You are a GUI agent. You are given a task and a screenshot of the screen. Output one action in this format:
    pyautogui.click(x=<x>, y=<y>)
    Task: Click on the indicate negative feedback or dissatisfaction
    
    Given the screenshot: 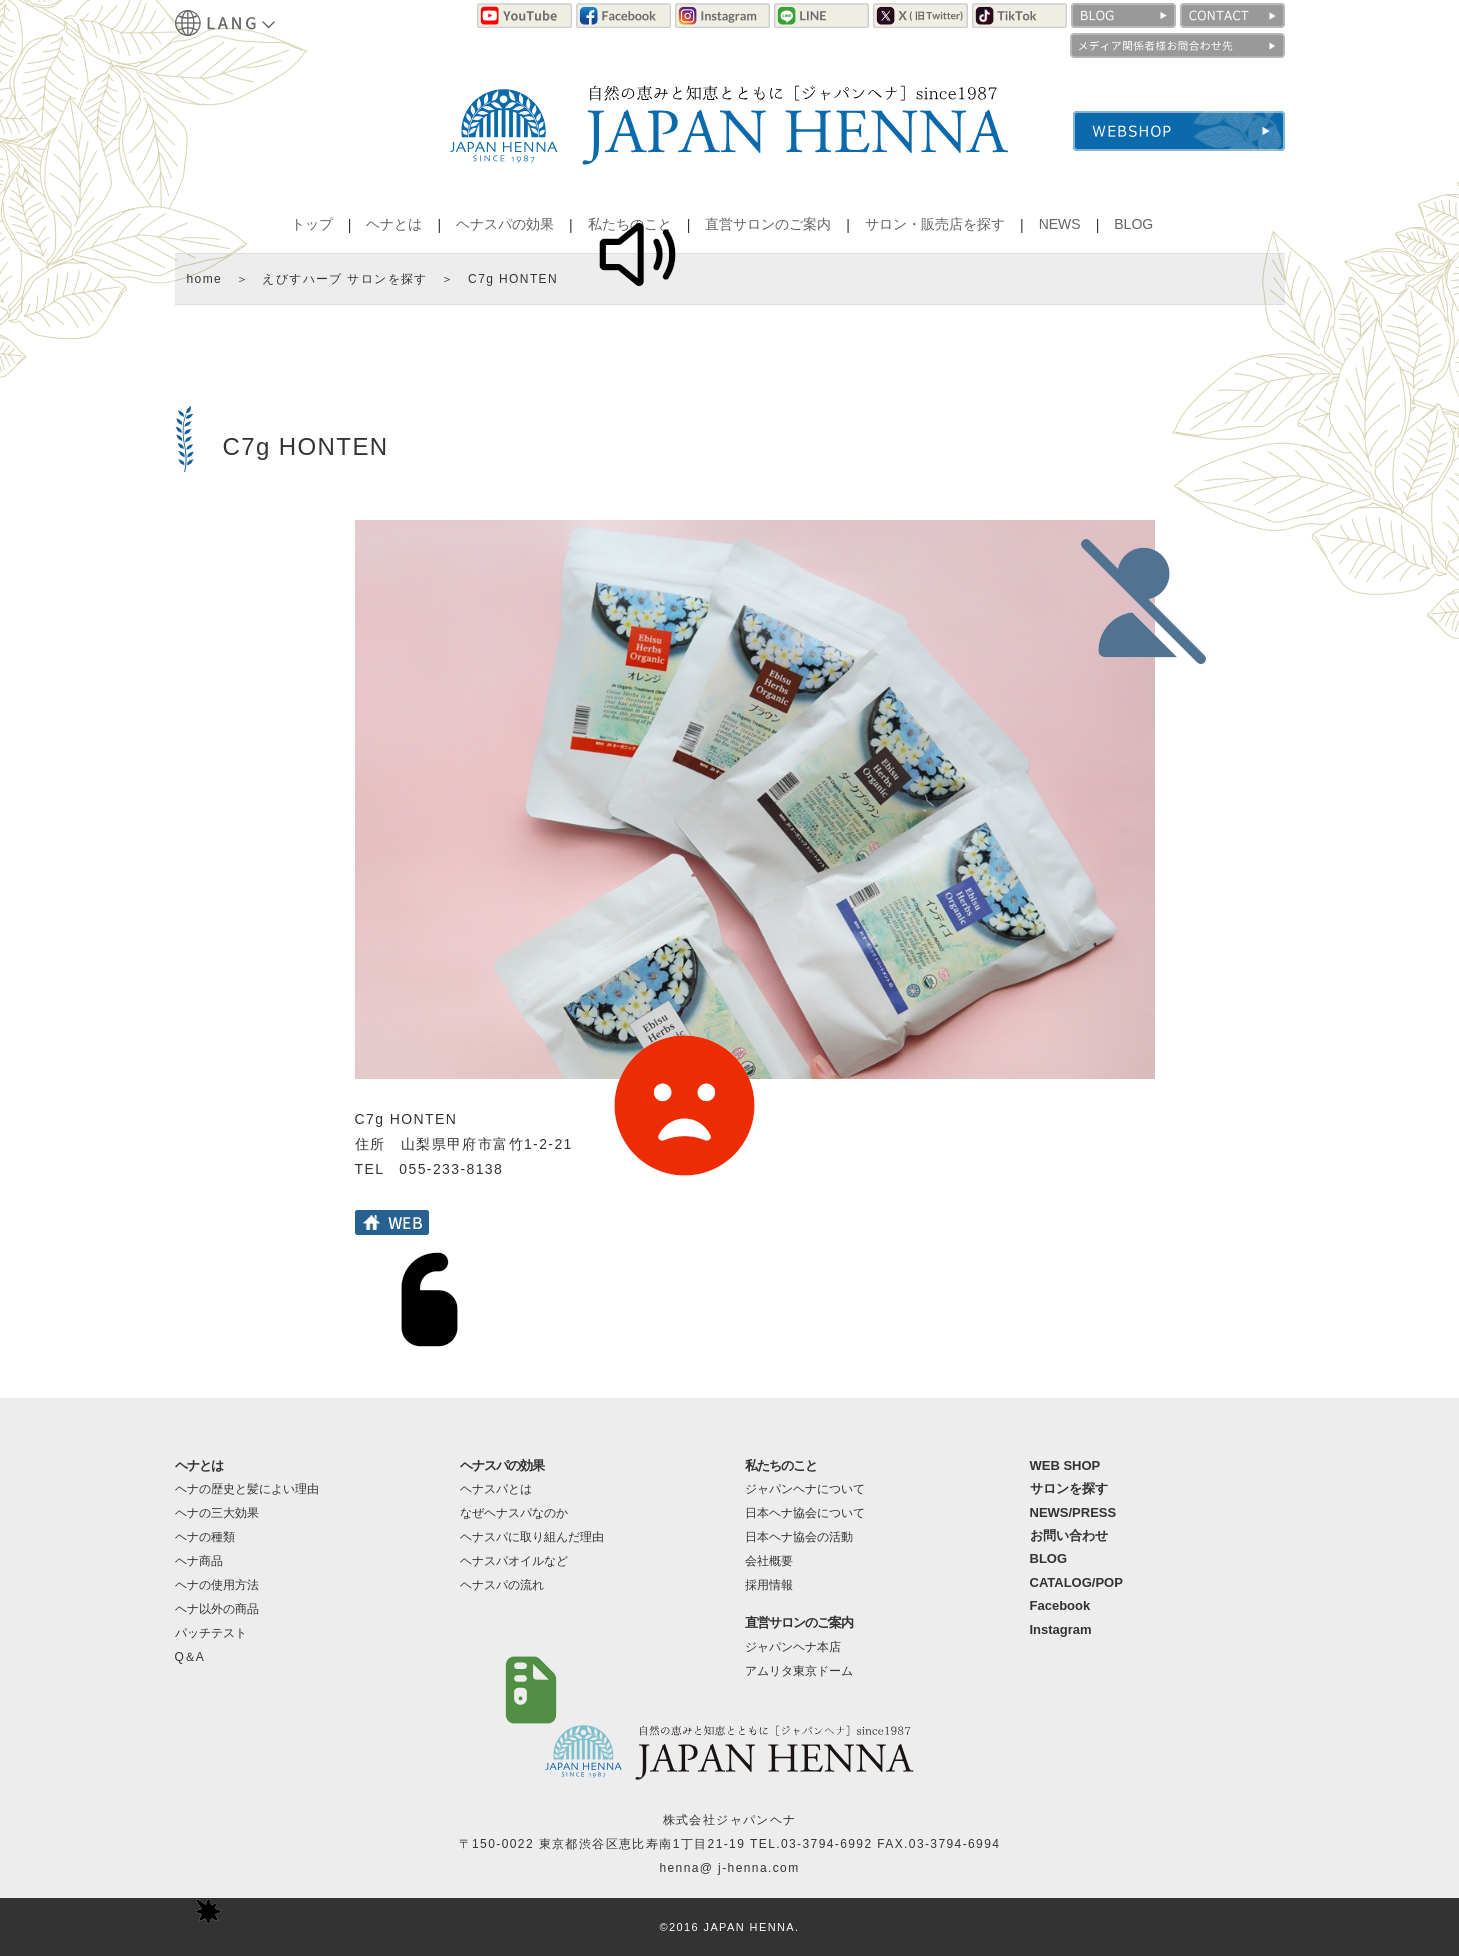 What is the action you would take?
    pyautogui.click(x=684, y=1105)
    